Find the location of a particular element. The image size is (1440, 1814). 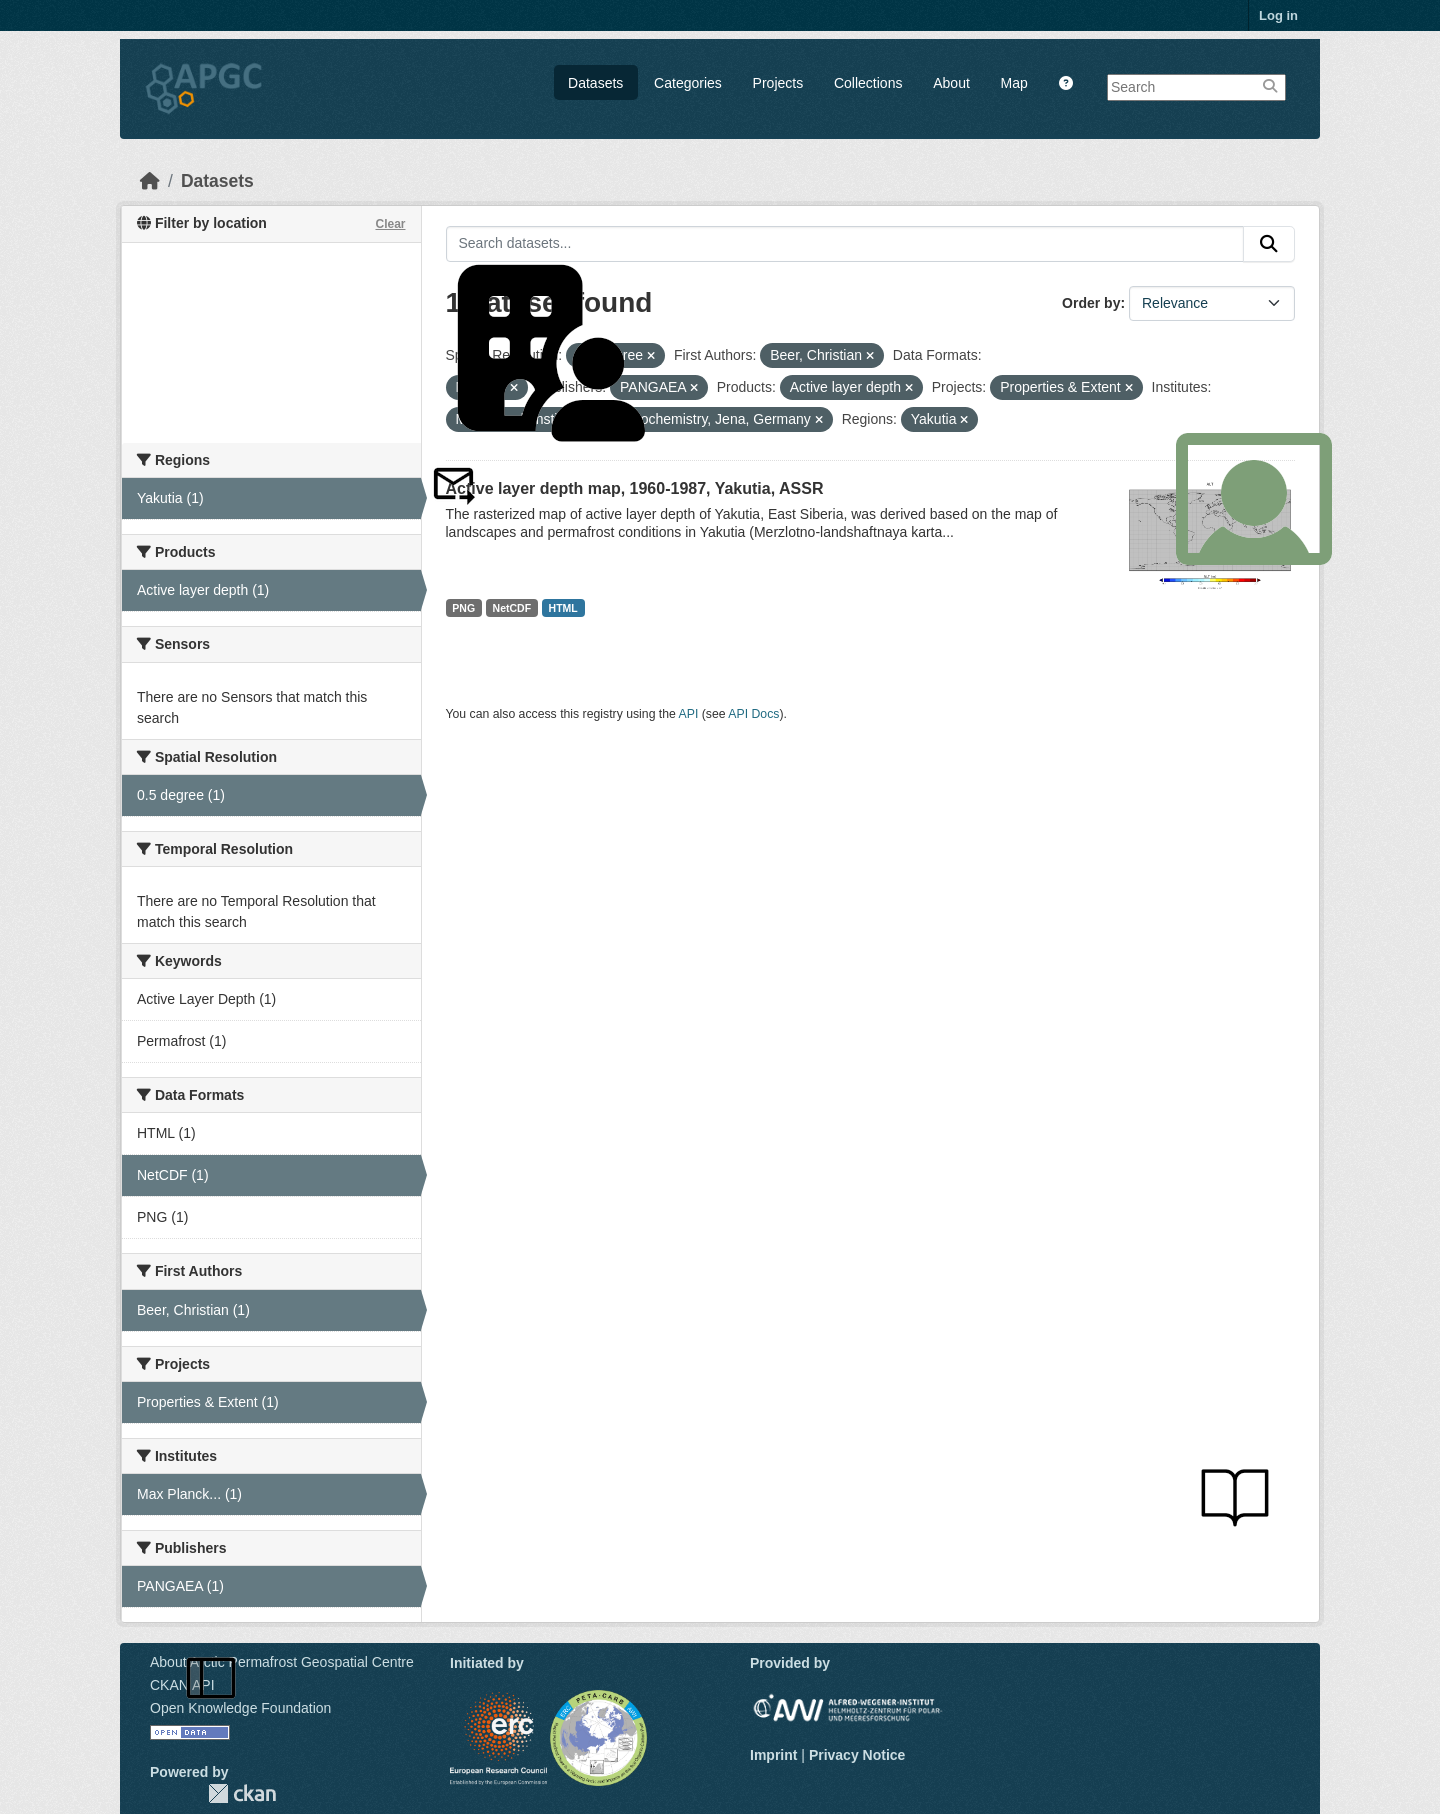

view company or workplace profile is located at coordinates (541, 348).